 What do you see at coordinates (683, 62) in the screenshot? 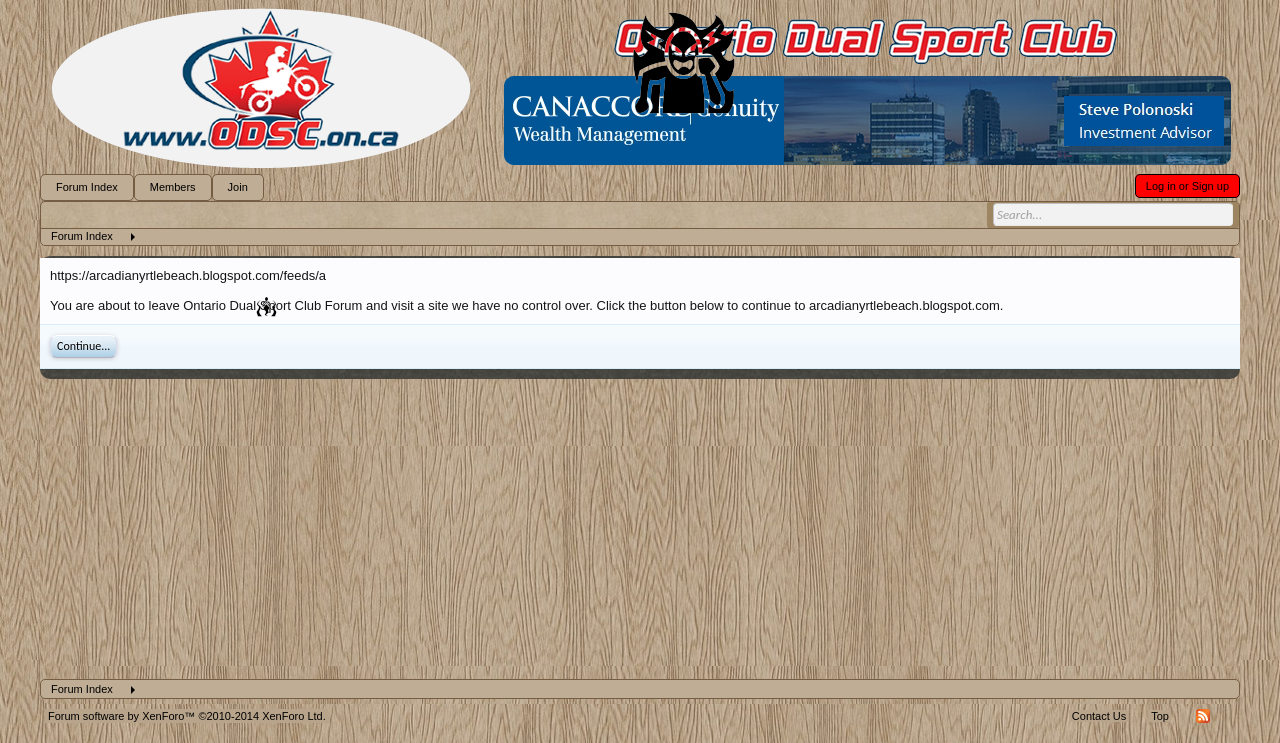
I see `activate enrage ability or berserk mode` at bounding box center [683, 62].